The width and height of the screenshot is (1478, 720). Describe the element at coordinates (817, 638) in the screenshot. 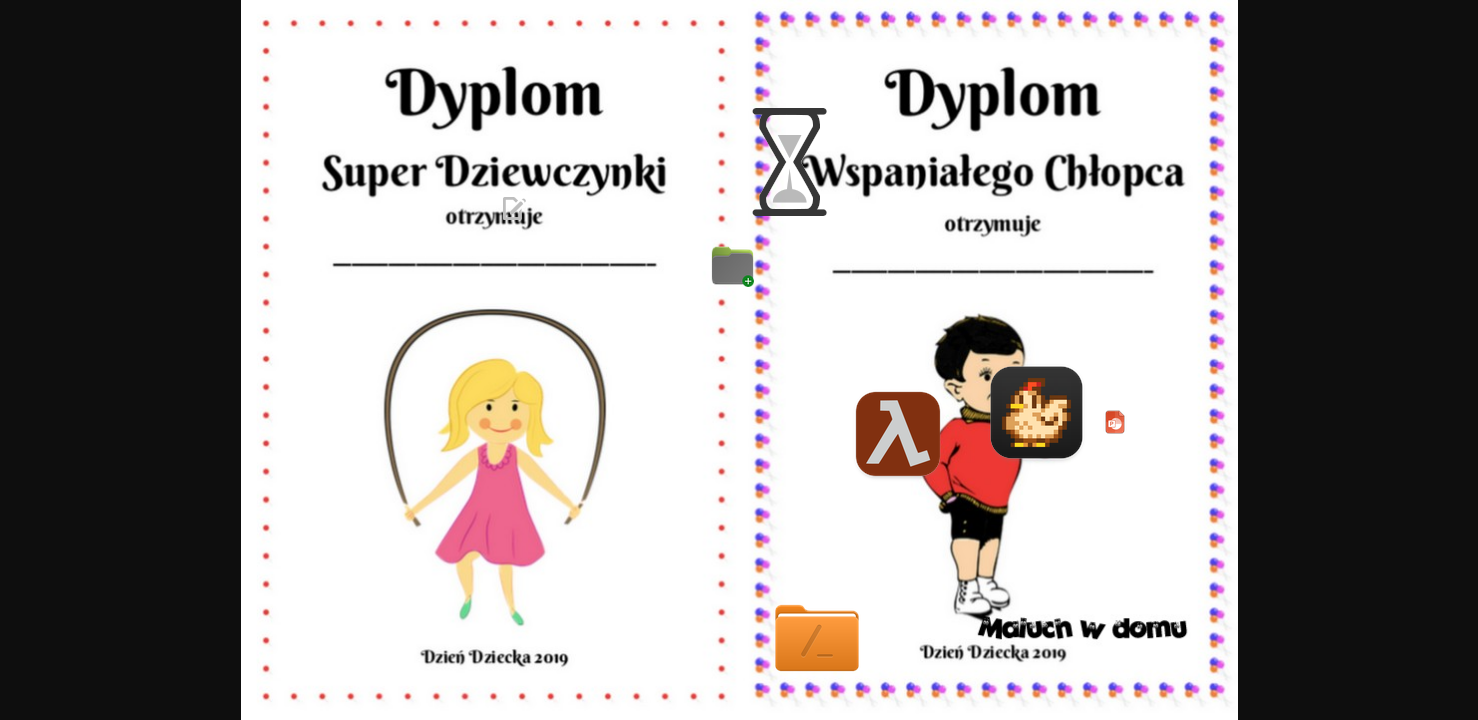

I see `access the root directory` at that location.